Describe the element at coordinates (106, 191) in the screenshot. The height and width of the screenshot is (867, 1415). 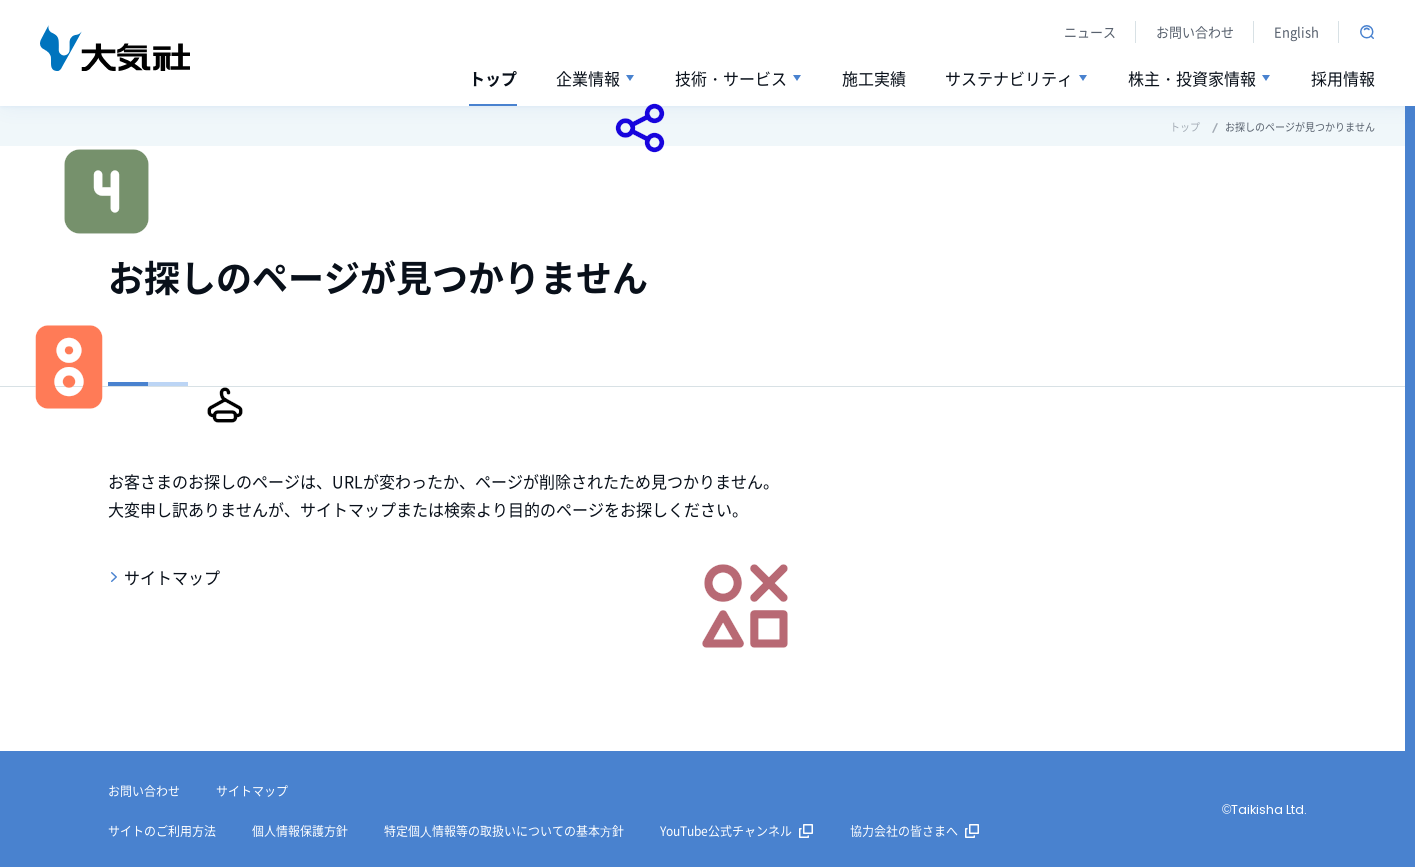
I see `select option 4 from a numbered list` at that location.